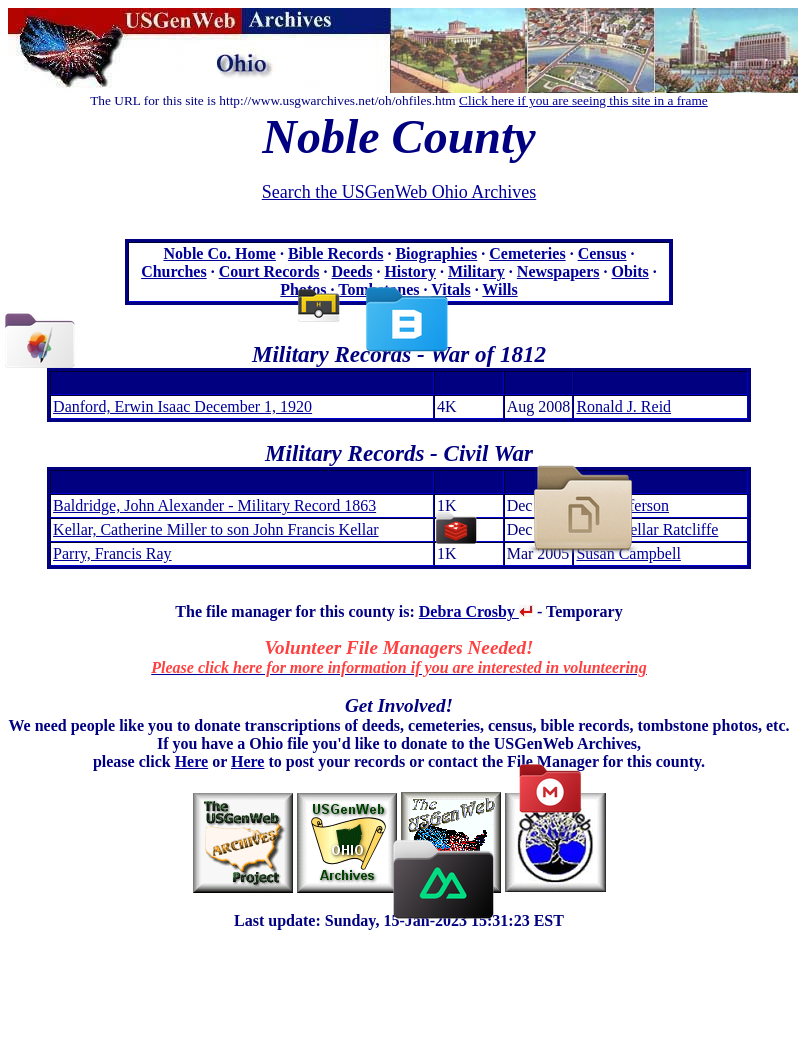 The height and width of the screenshot is (1064, 798). What do you see at coordinates (550, 790) in the screenshot?
I see `open mega cloud storage folder` at bounding box center [550, 790].